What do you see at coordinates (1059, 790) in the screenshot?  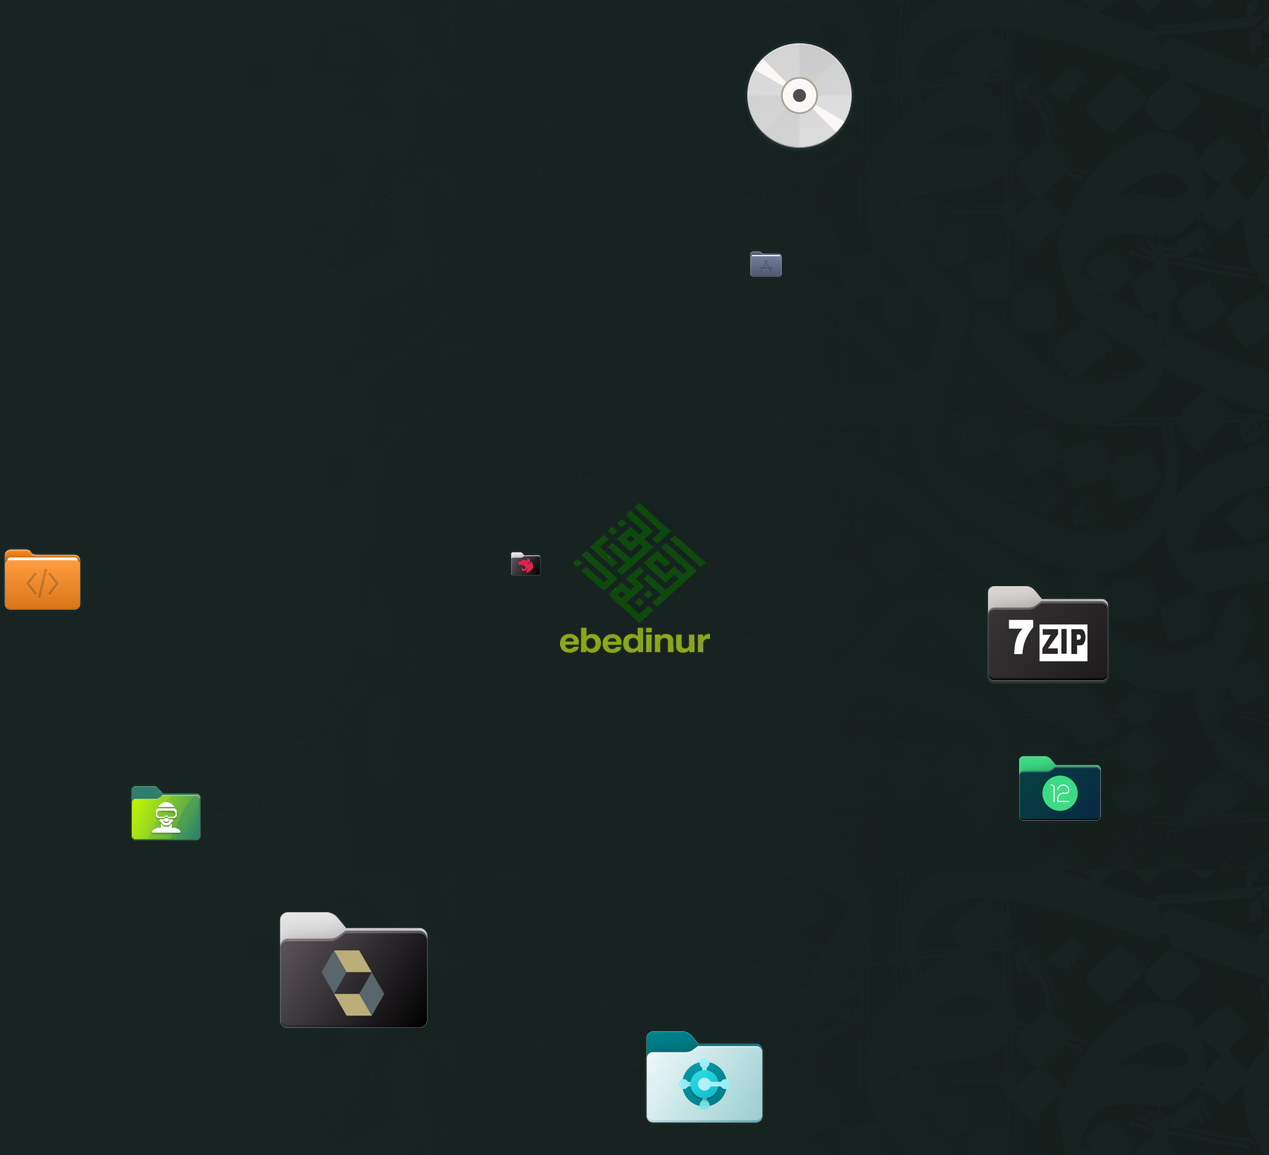 I see `open android 12 system files folder` at bounding box center [1059, 790].